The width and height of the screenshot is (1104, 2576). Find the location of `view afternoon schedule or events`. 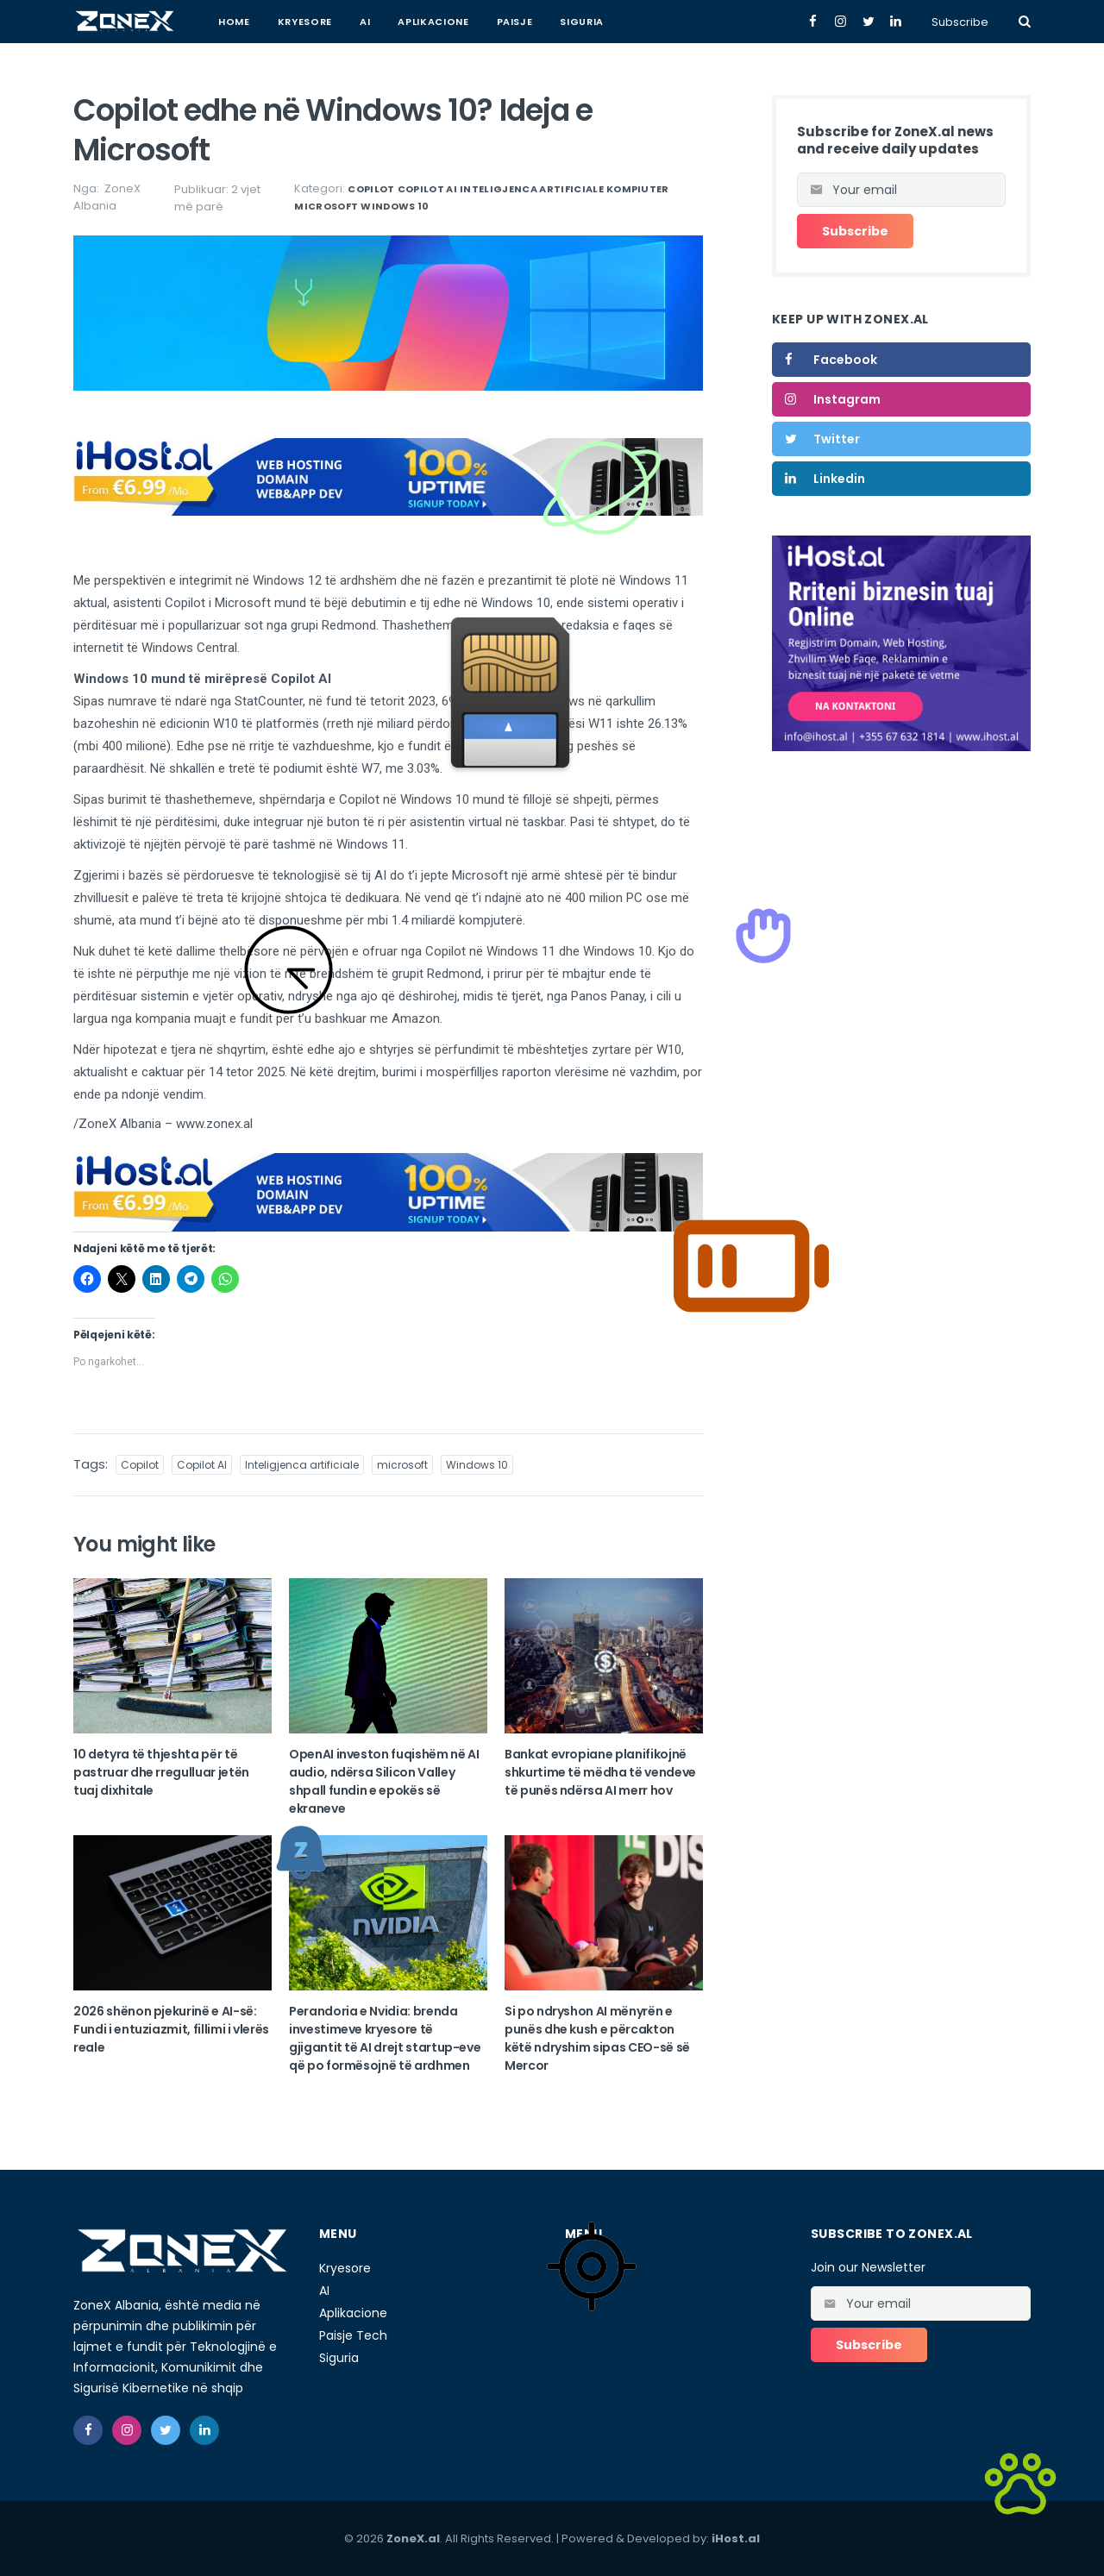

view afternoon schedule or events is located at coordinates (288, 969).